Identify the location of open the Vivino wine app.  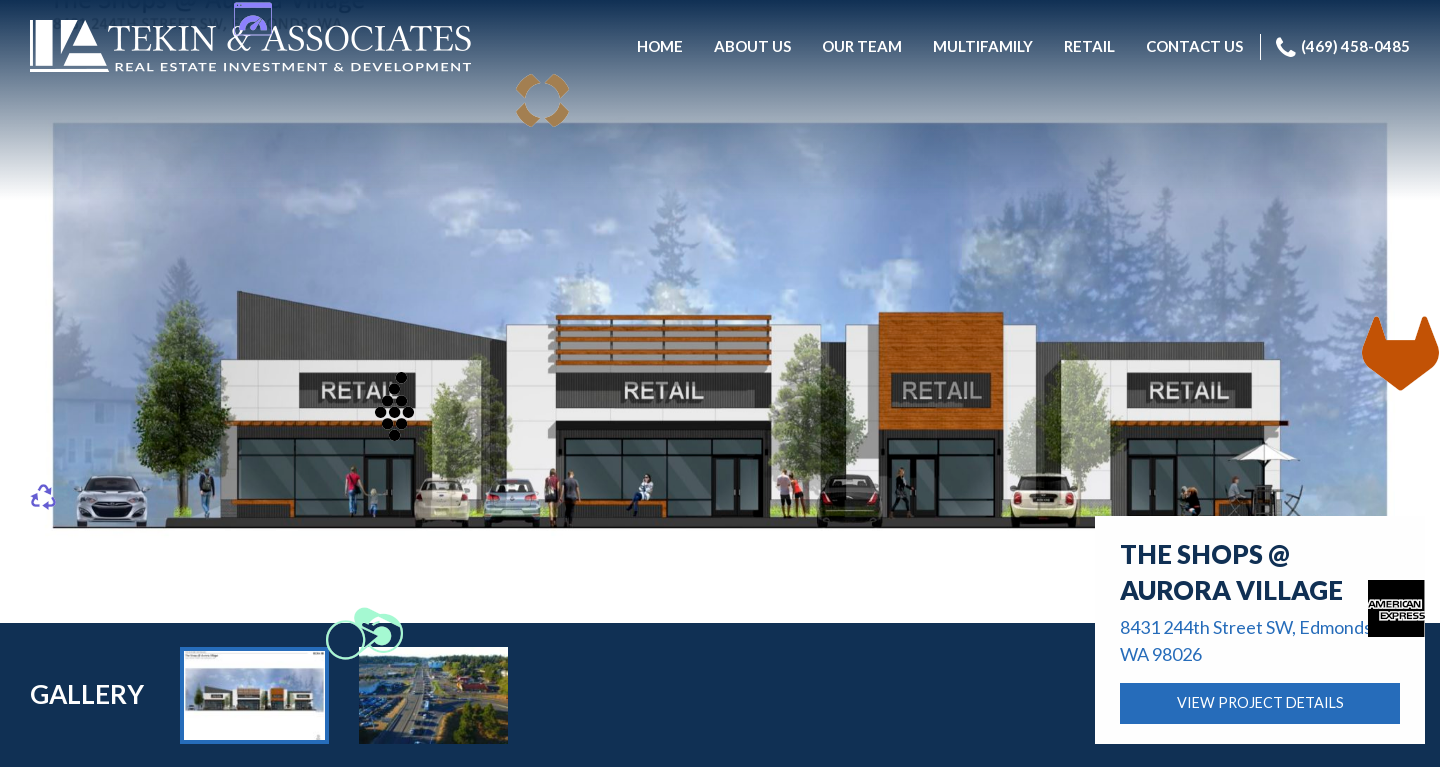
(394, 406).